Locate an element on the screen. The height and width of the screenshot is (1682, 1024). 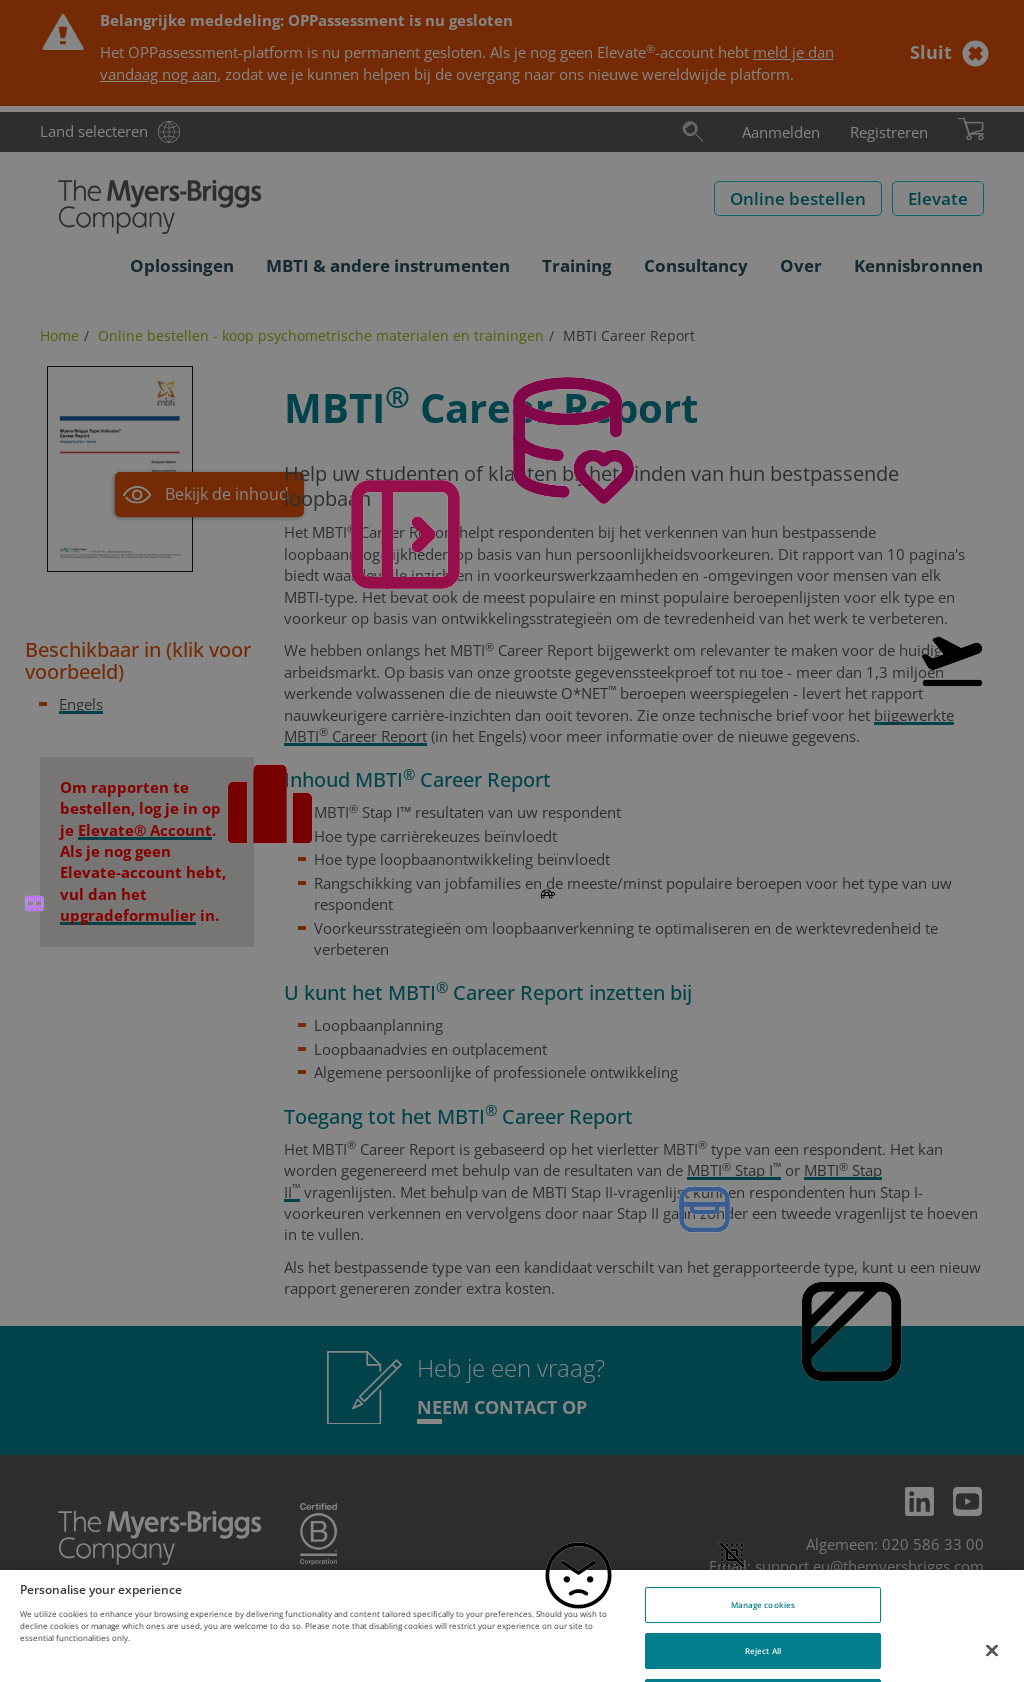
airpods case battery or connection status is located at coordinates (704, 1209).